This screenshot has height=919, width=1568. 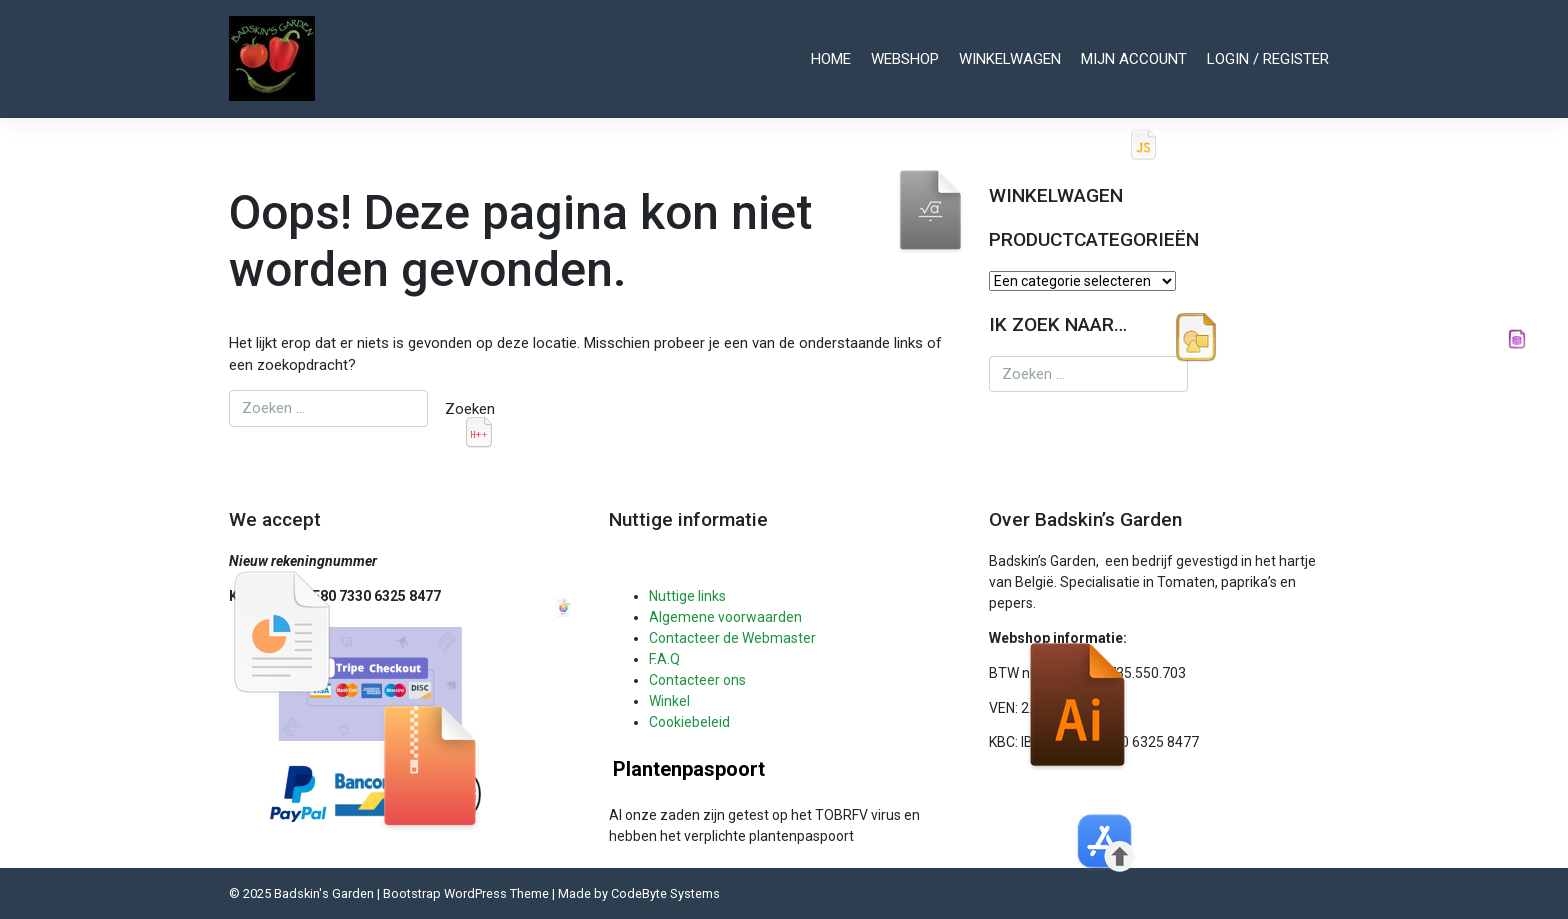 What do you see at coordinates (479, 432) in the screenshot?
I see `a C++ header file` at bounding box center [479, 432].